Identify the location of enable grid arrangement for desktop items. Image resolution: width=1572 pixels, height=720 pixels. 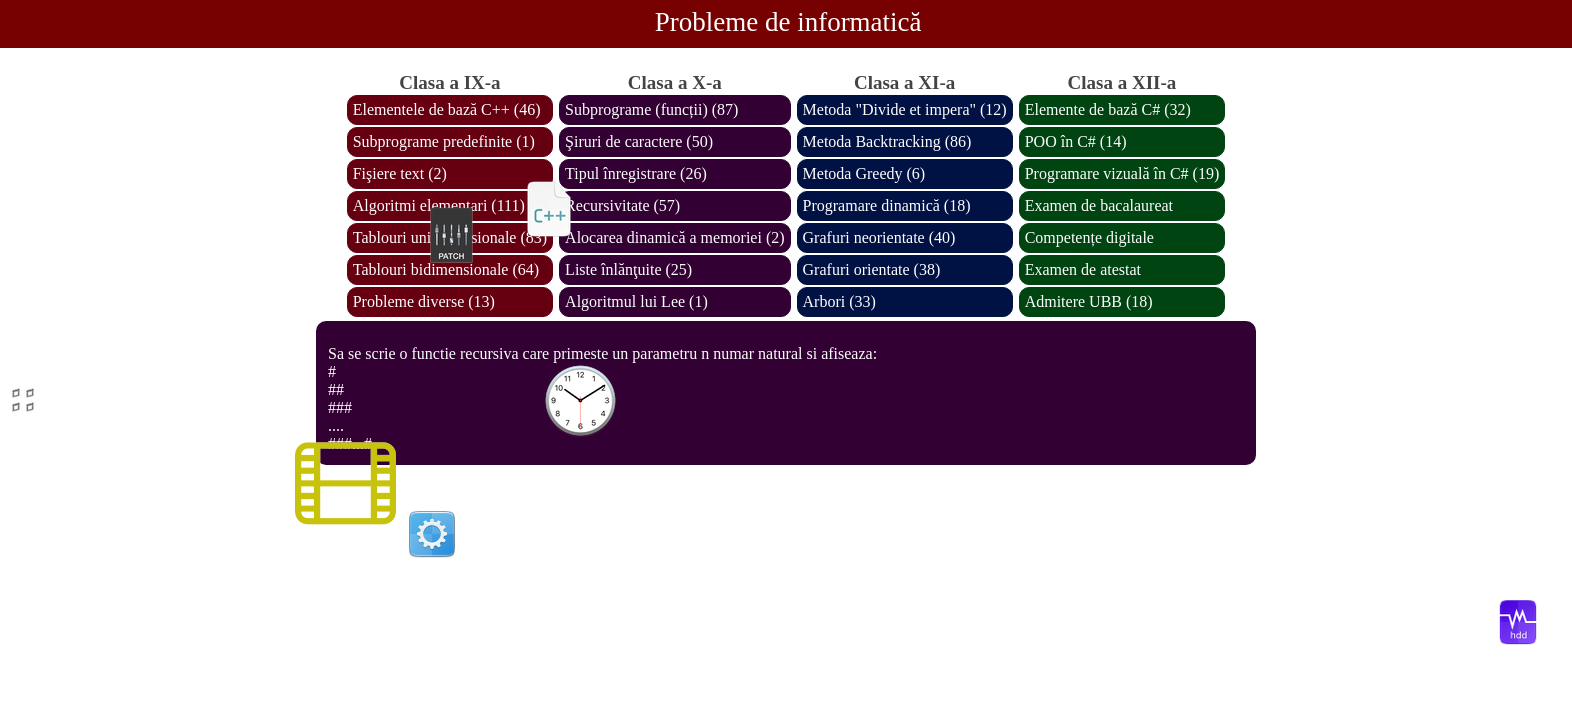
(23, 401).